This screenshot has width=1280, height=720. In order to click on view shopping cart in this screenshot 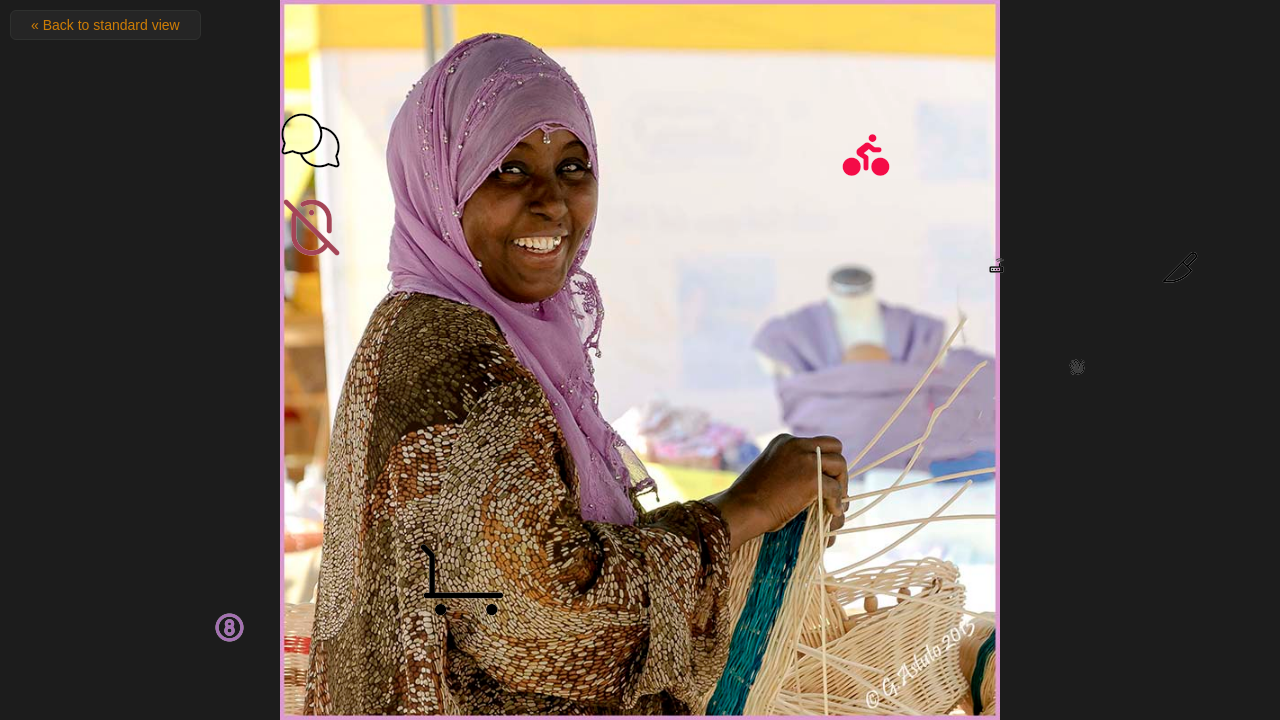, I will do `click(460, 575)`.